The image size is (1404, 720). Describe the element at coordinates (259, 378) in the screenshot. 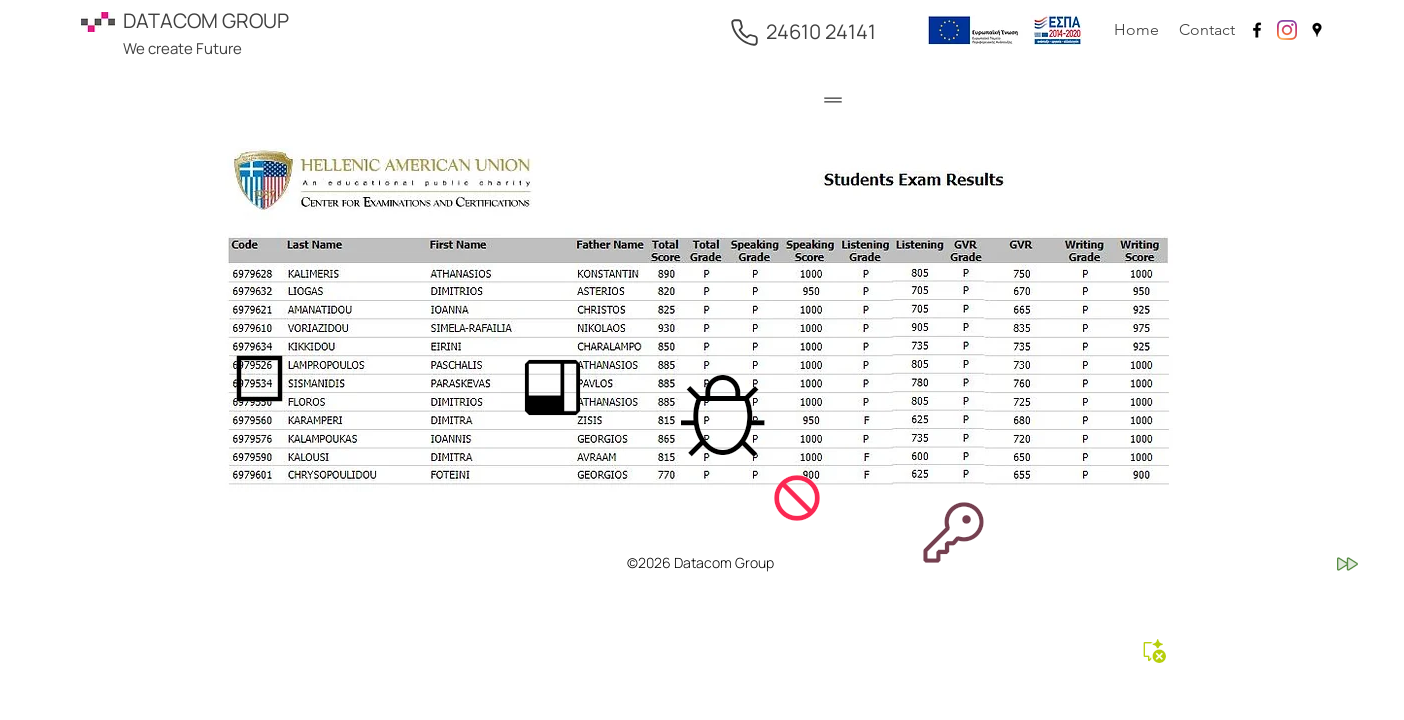

I see `maximize the current window` at that location.